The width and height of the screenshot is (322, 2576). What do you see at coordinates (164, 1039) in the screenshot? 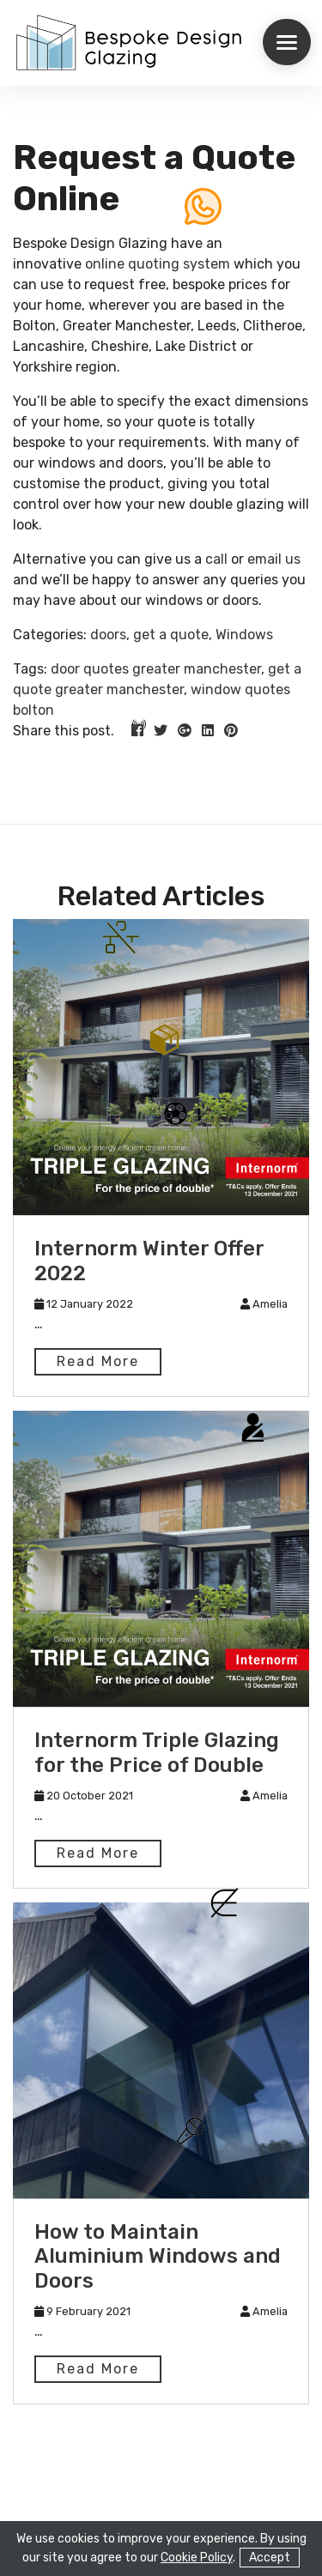
I see `view package or shipment details` at bounding box center [164, 1039].